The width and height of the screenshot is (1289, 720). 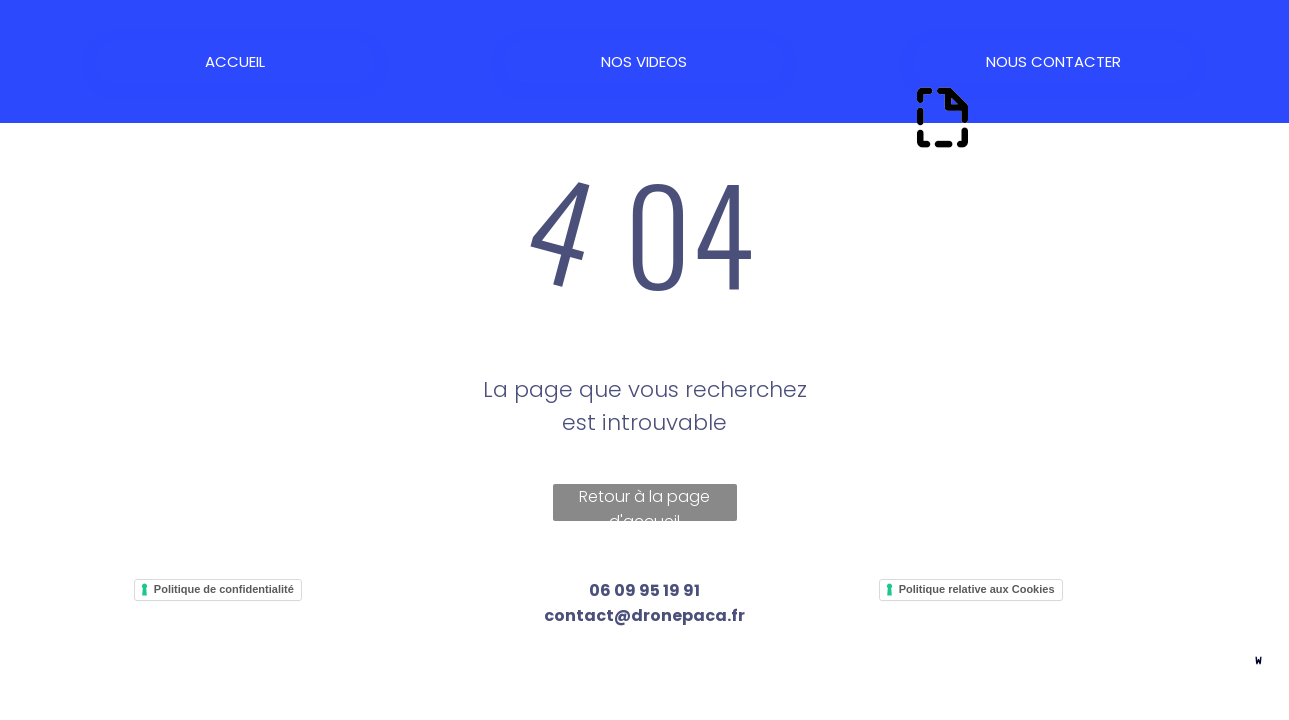 I want to click on indicates a word or text-related feature, so click(x=1258, y=660).